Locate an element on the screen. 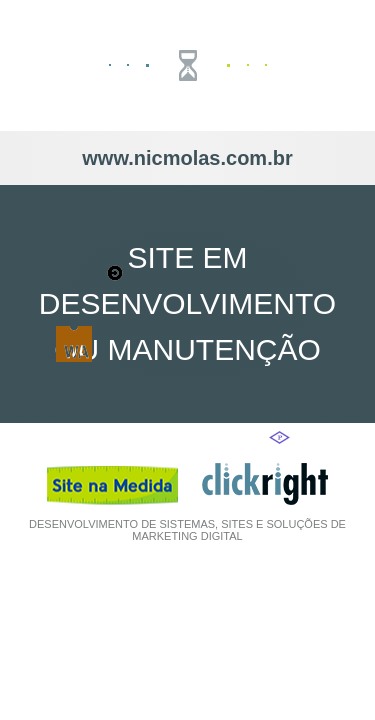 Image resolution: width=375 pixels, height=720 pixels. indicates content licensed under copyleft is located at coordinates (115, 273).